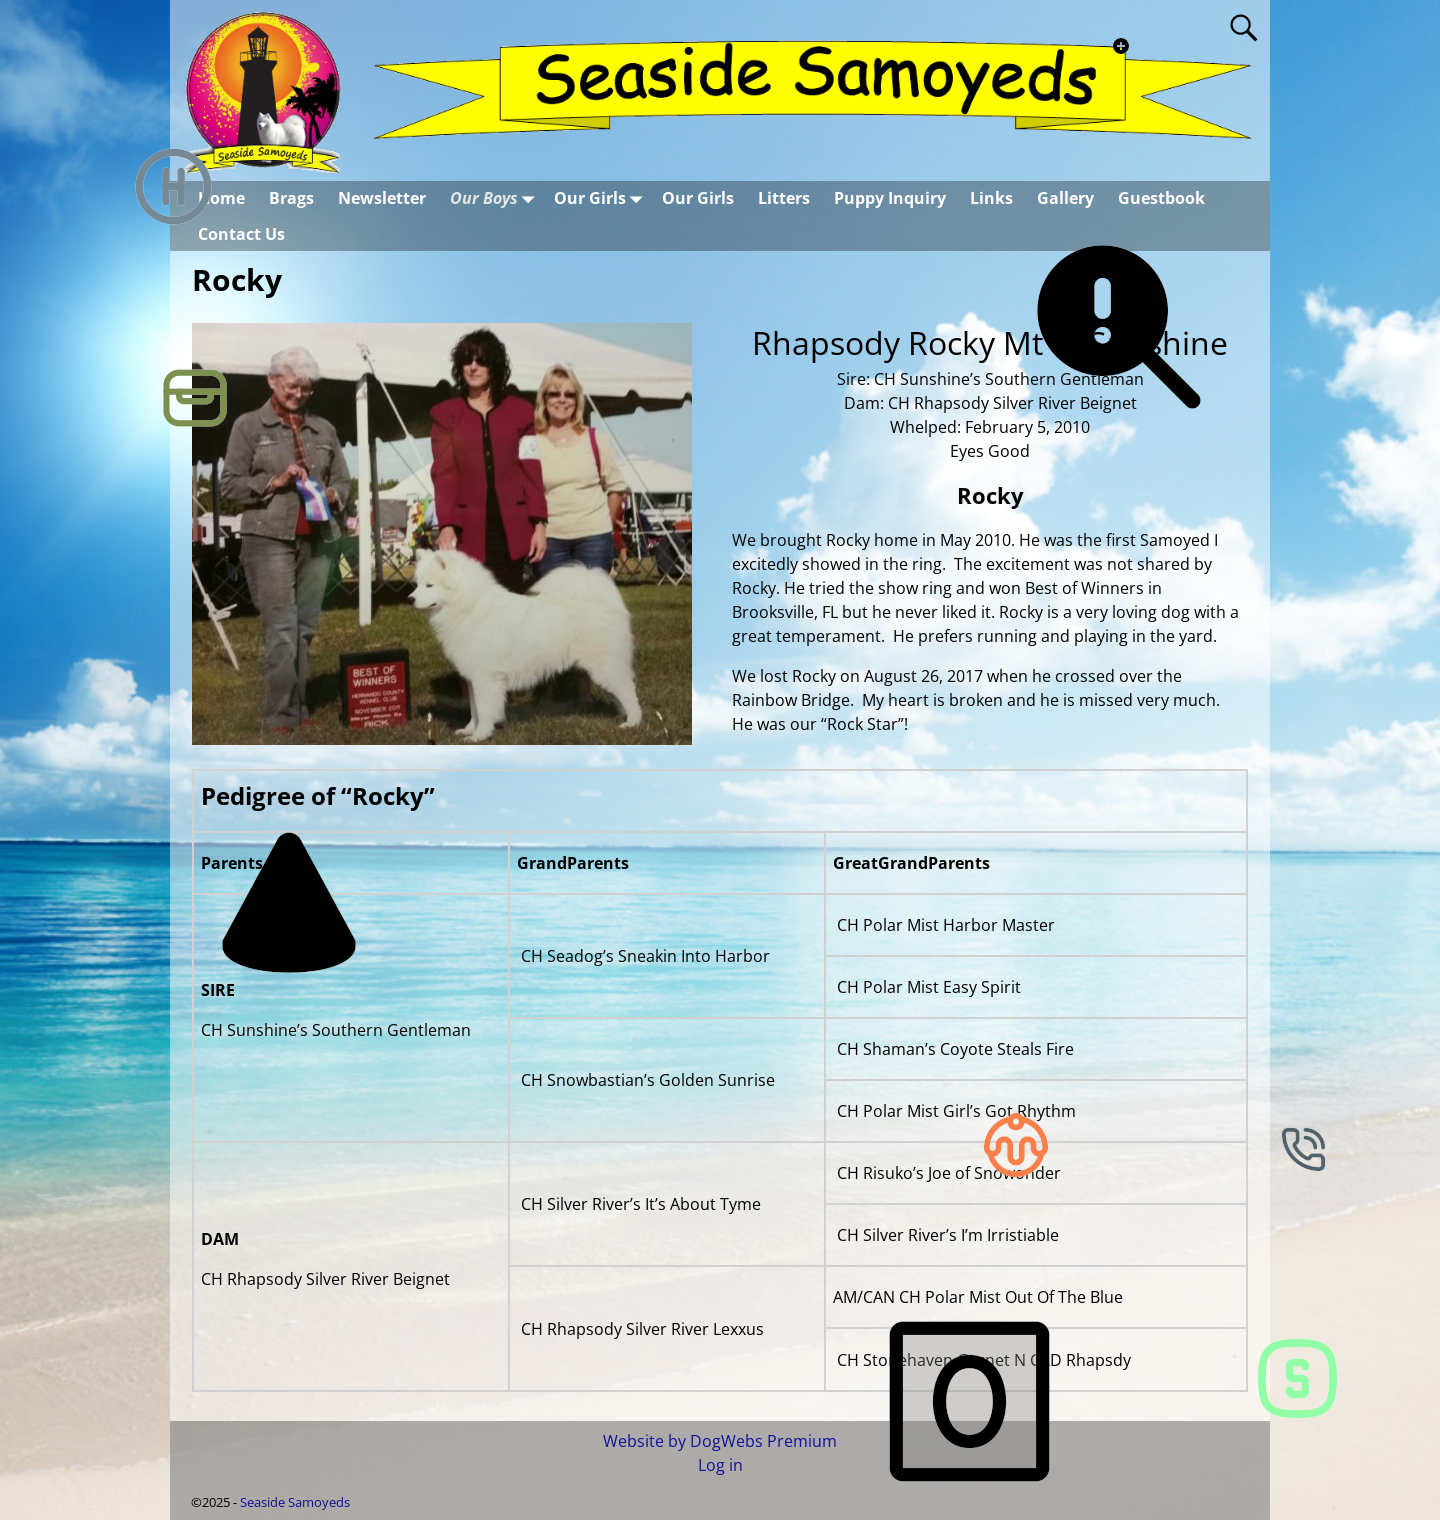 The width and height of the screenshot is (1440, 1520). Describe the element at coordinates (1303, 1149) in the screenshot. I see `make a phone call` at that location.